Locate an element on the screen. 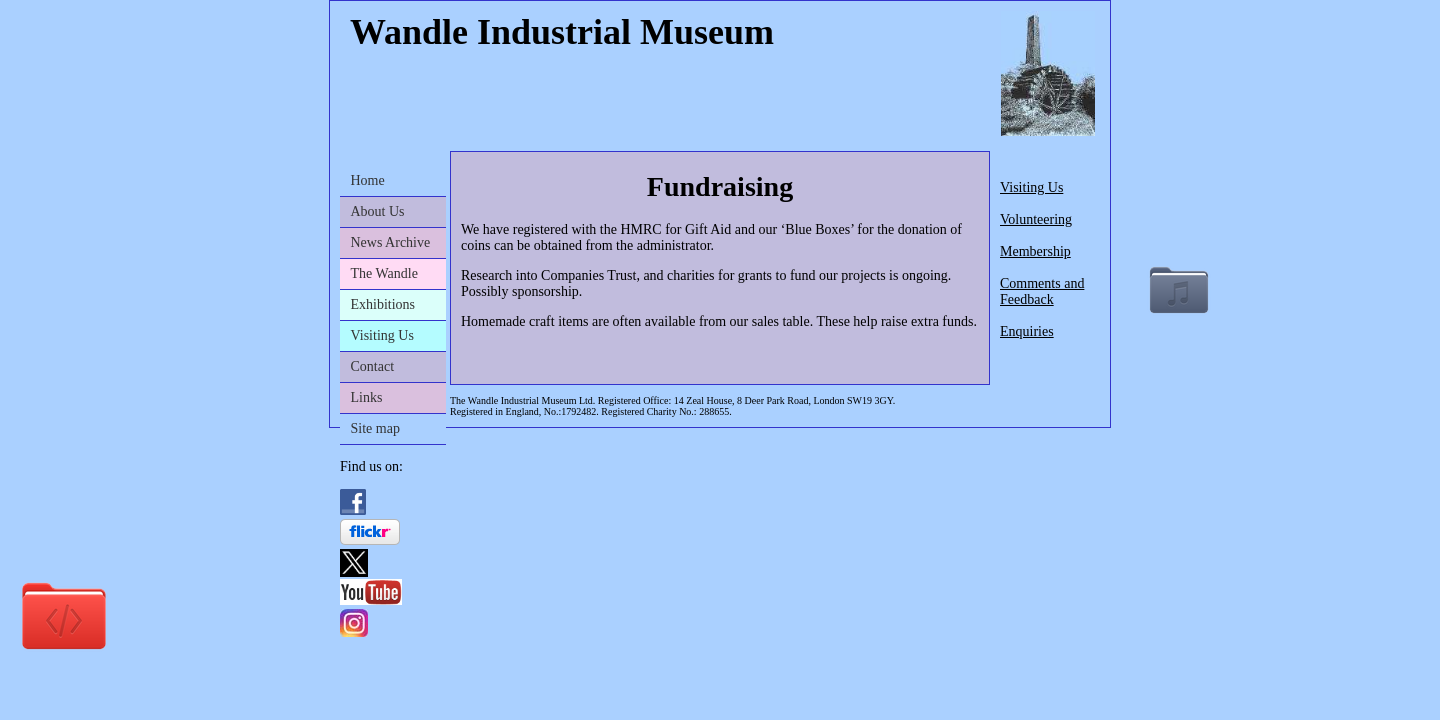 The height and width of the screenshot is (720, 1440). open your music files folder is located at coordinates (1179, 290).